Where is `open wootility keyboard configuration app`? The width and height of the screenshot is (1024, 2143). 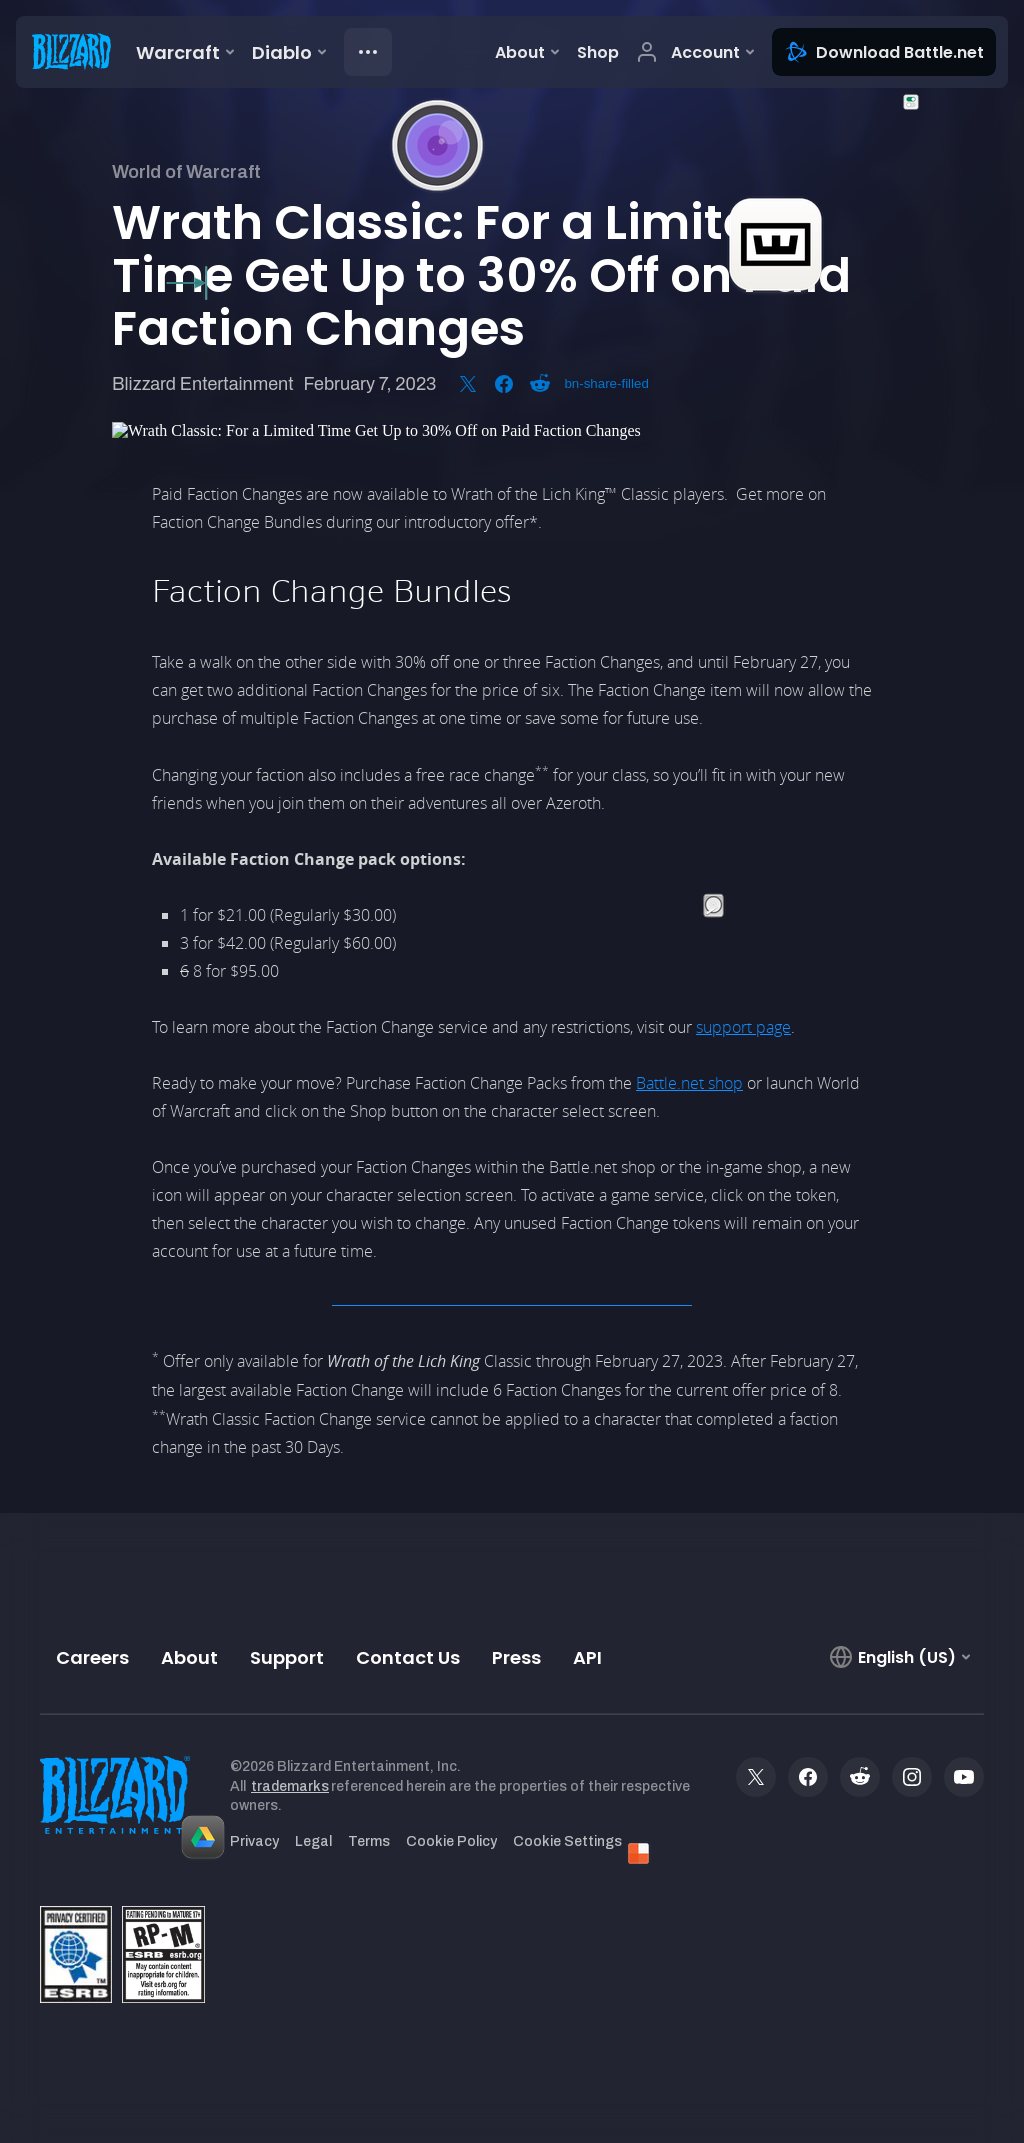
open wootility keyboard configuration app is located at coordinates (775, 244).